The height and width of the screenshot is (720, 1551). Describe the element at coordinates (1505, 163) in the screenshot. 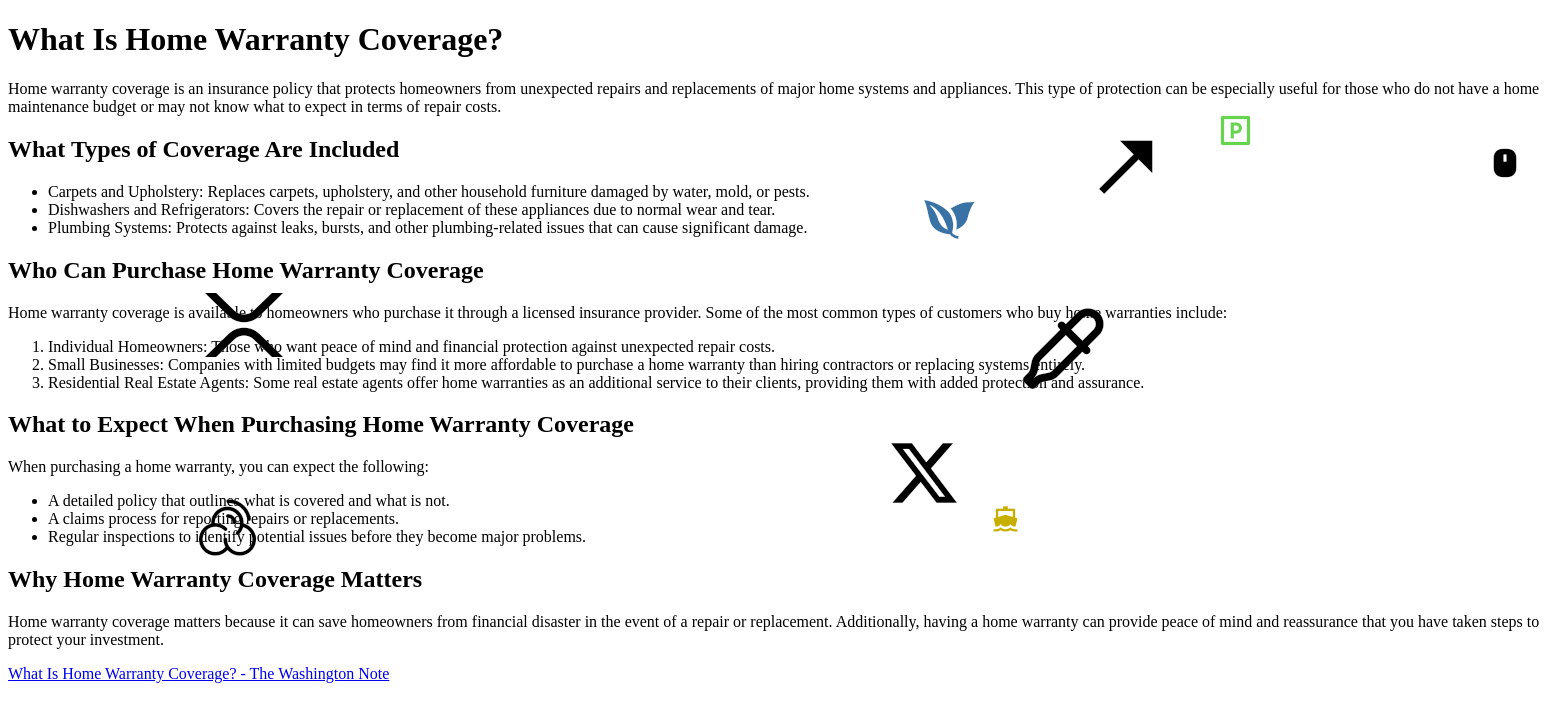

I see `indicates mouse or cursor device settings` at that location.